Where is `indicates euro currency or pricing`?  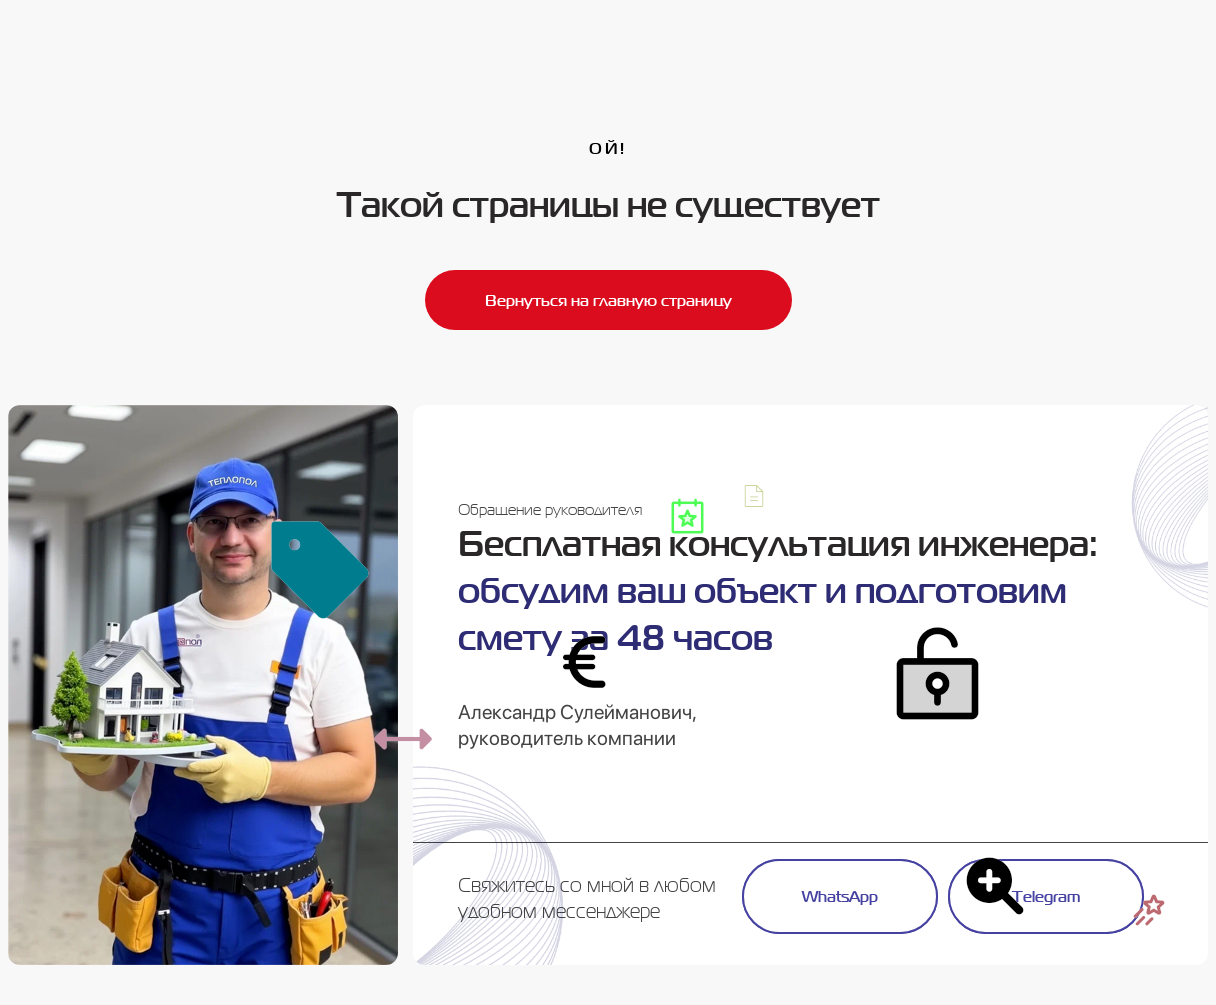 indicates euro currency or pricing is located at coordinates (587, 662).